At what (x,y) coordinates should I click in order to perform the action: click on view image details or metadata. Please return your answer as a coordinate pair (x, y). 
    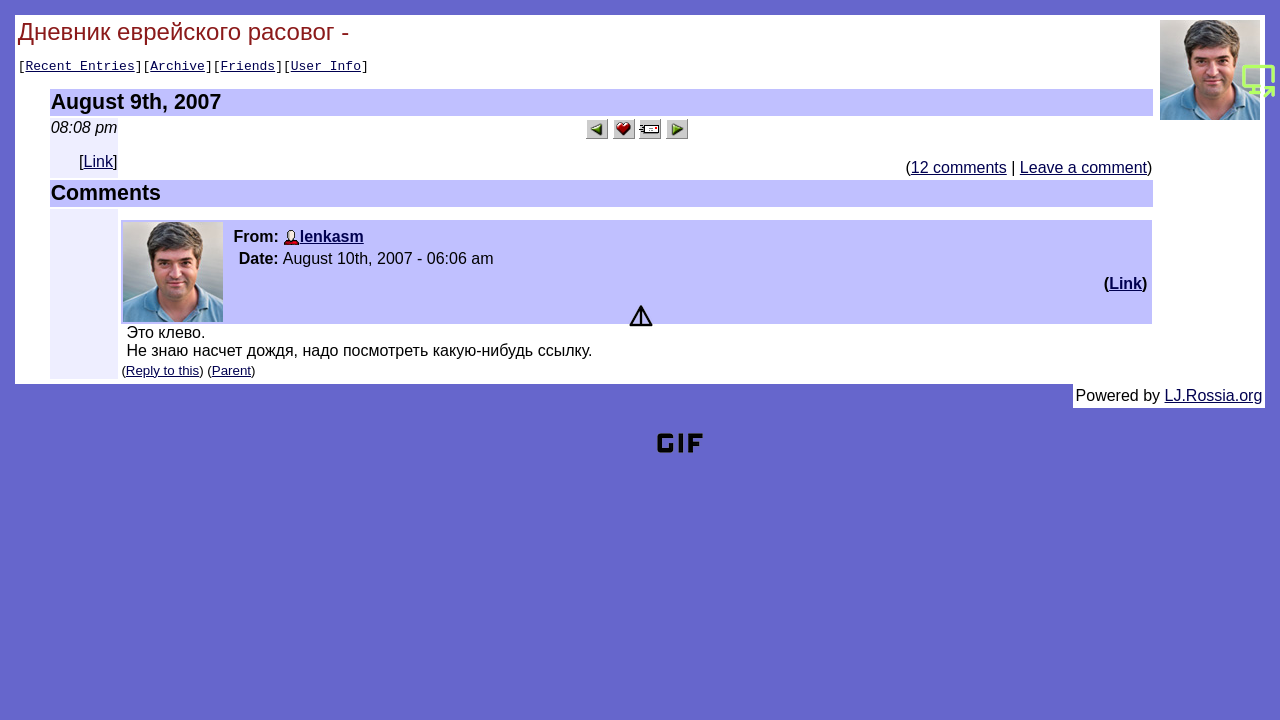
    Looking at the image, I should click on (641, 315).